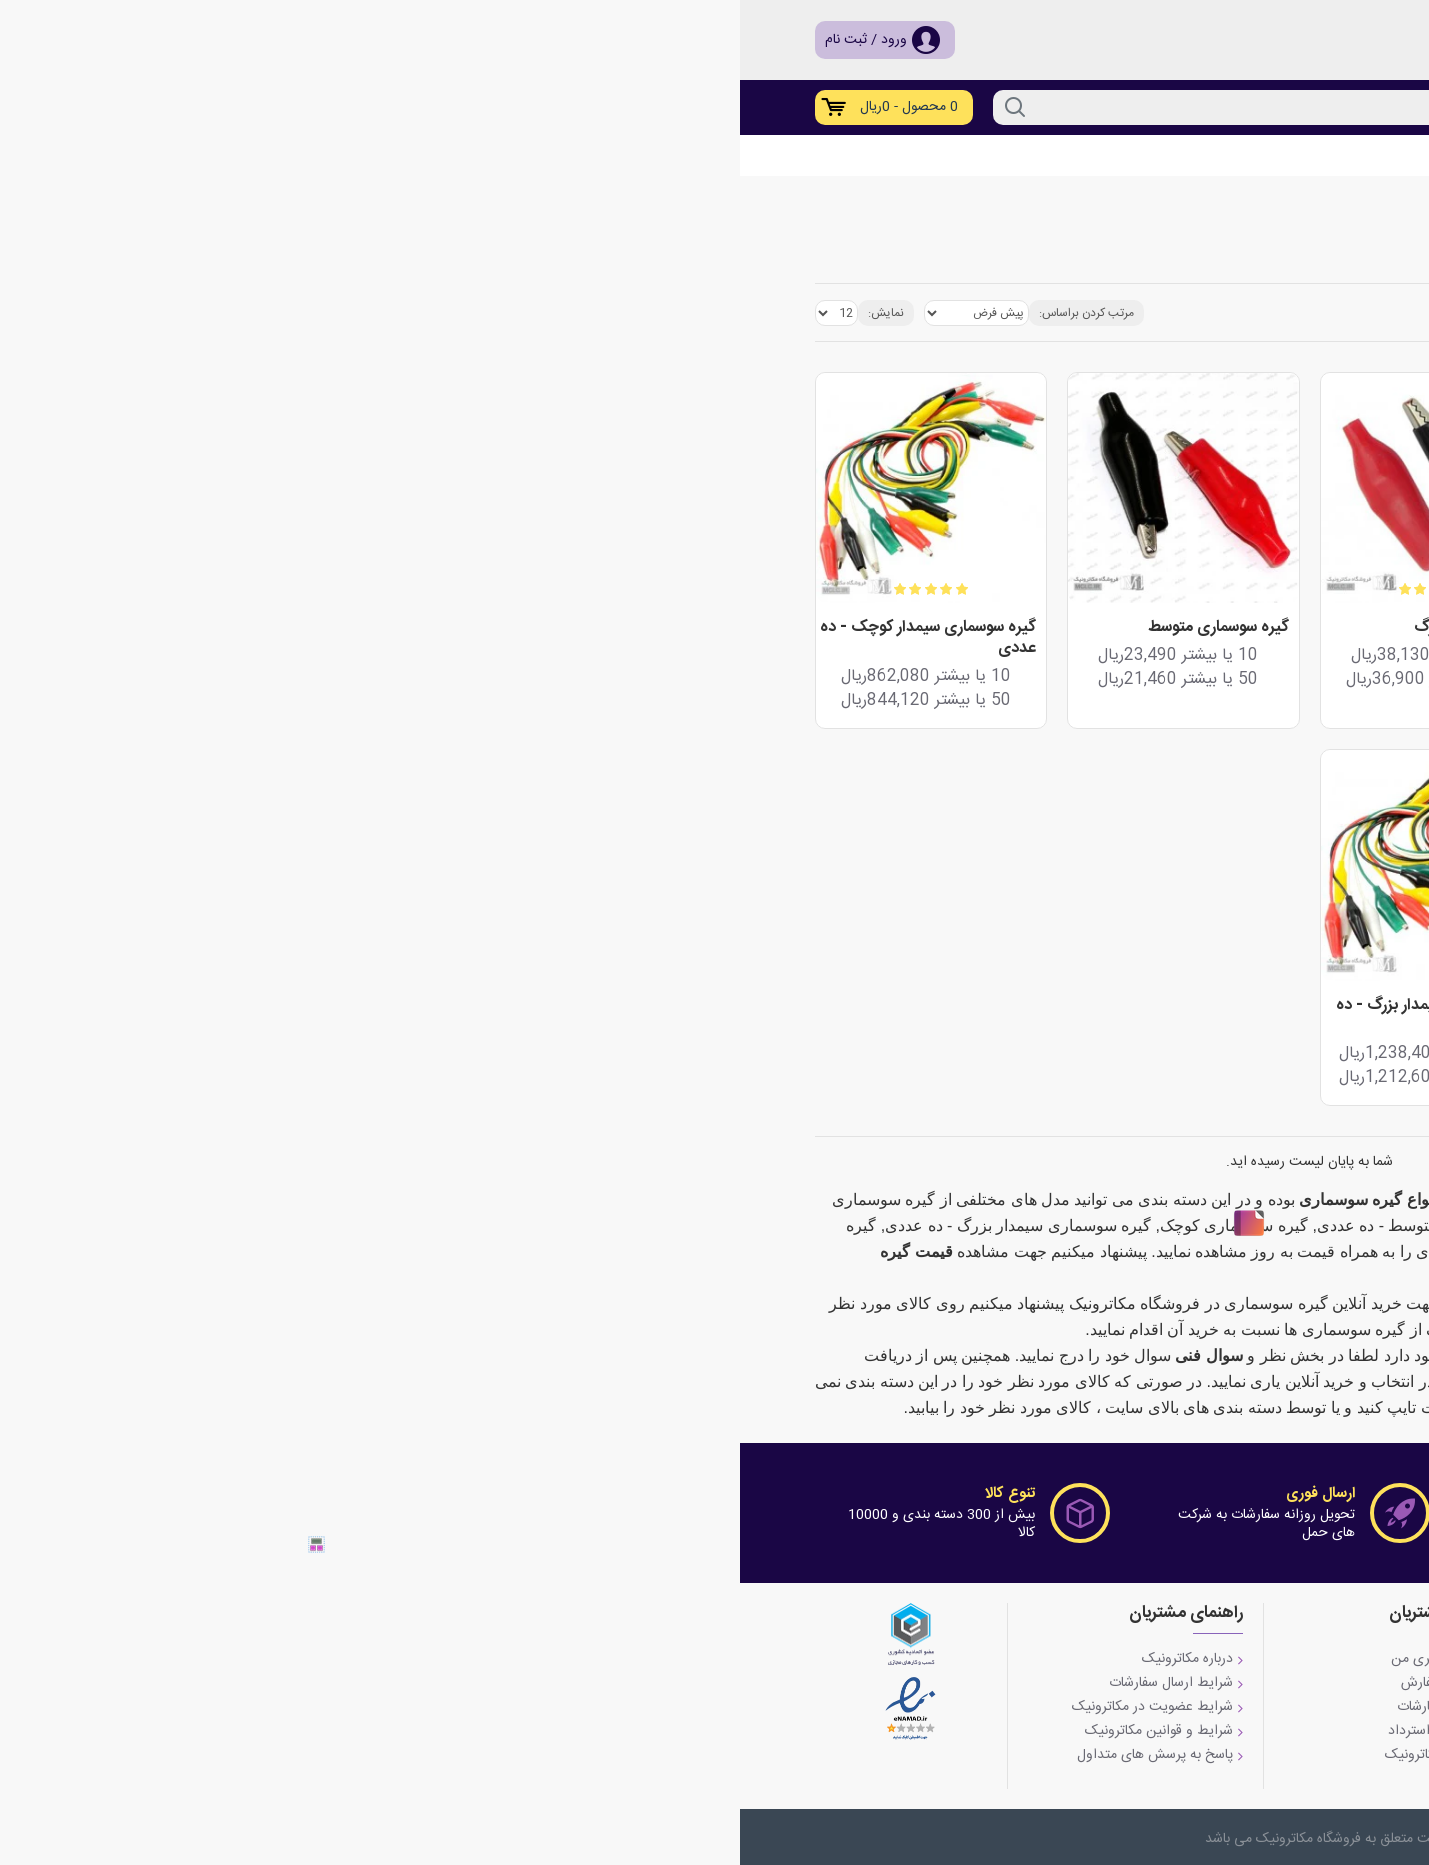  What do you see at coordinates (1249, 1222) in the screenshot?
I see `customize desktop theme settings` at bounding box center [1249, 1222].